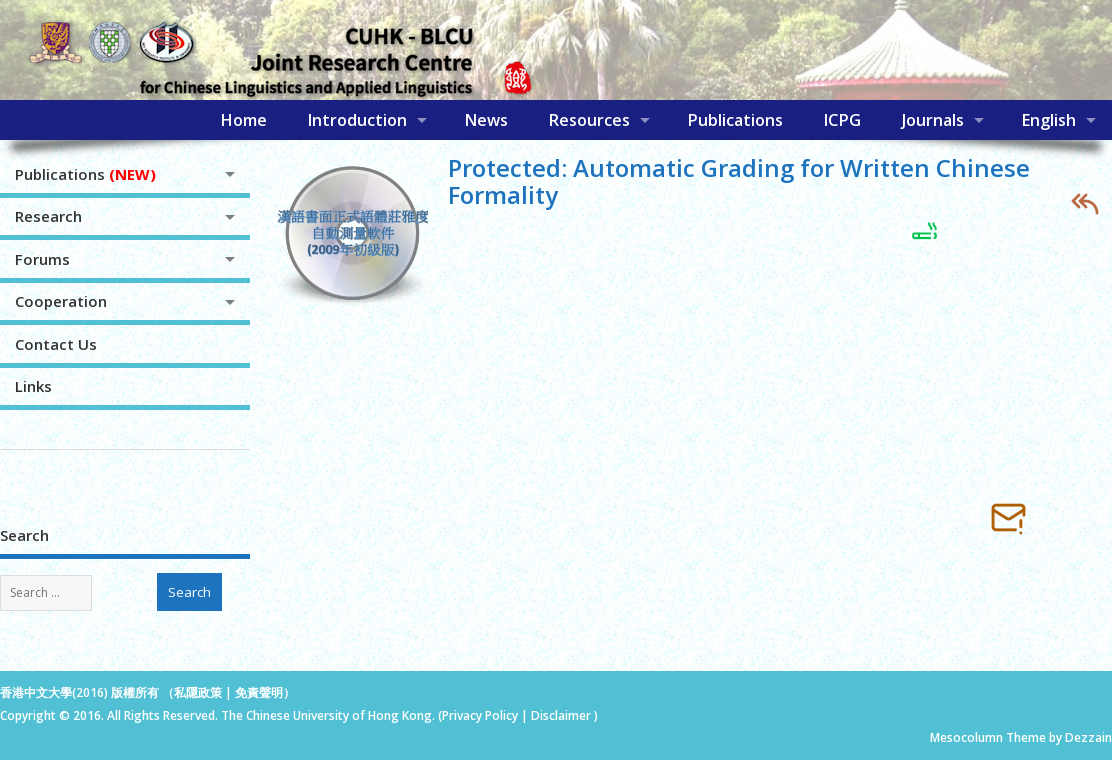  Describe the element at coordinates (924, 233) in the screenshot. I see `indicates a designated smoking area` at that location.